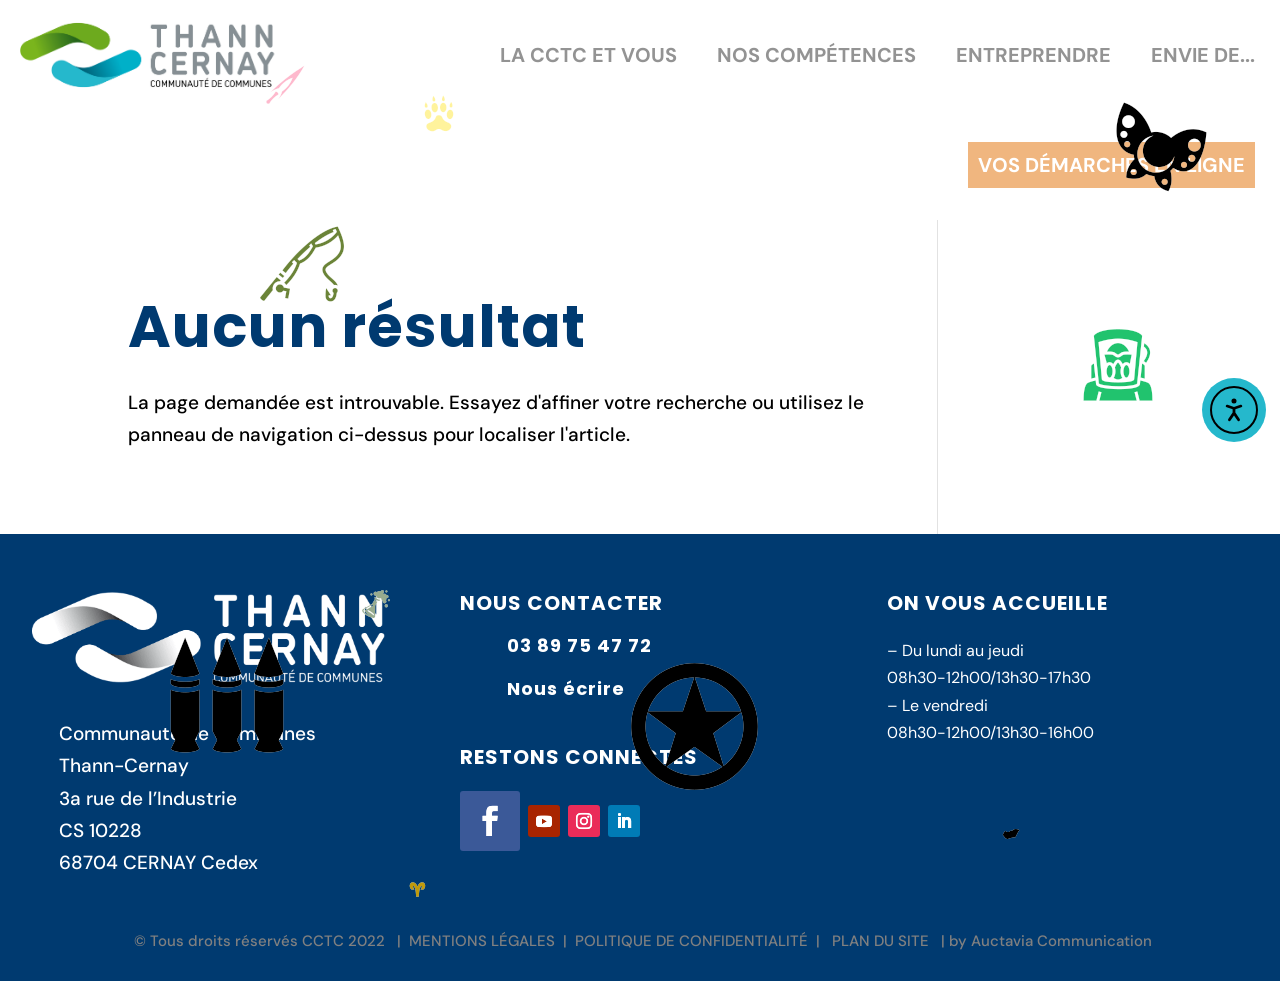 The width and height of the screenshot is (1280, 981). Describe the element at coordinates (417, 889) in the screenshot. I see `indicates aries zodiac sign` at that location.